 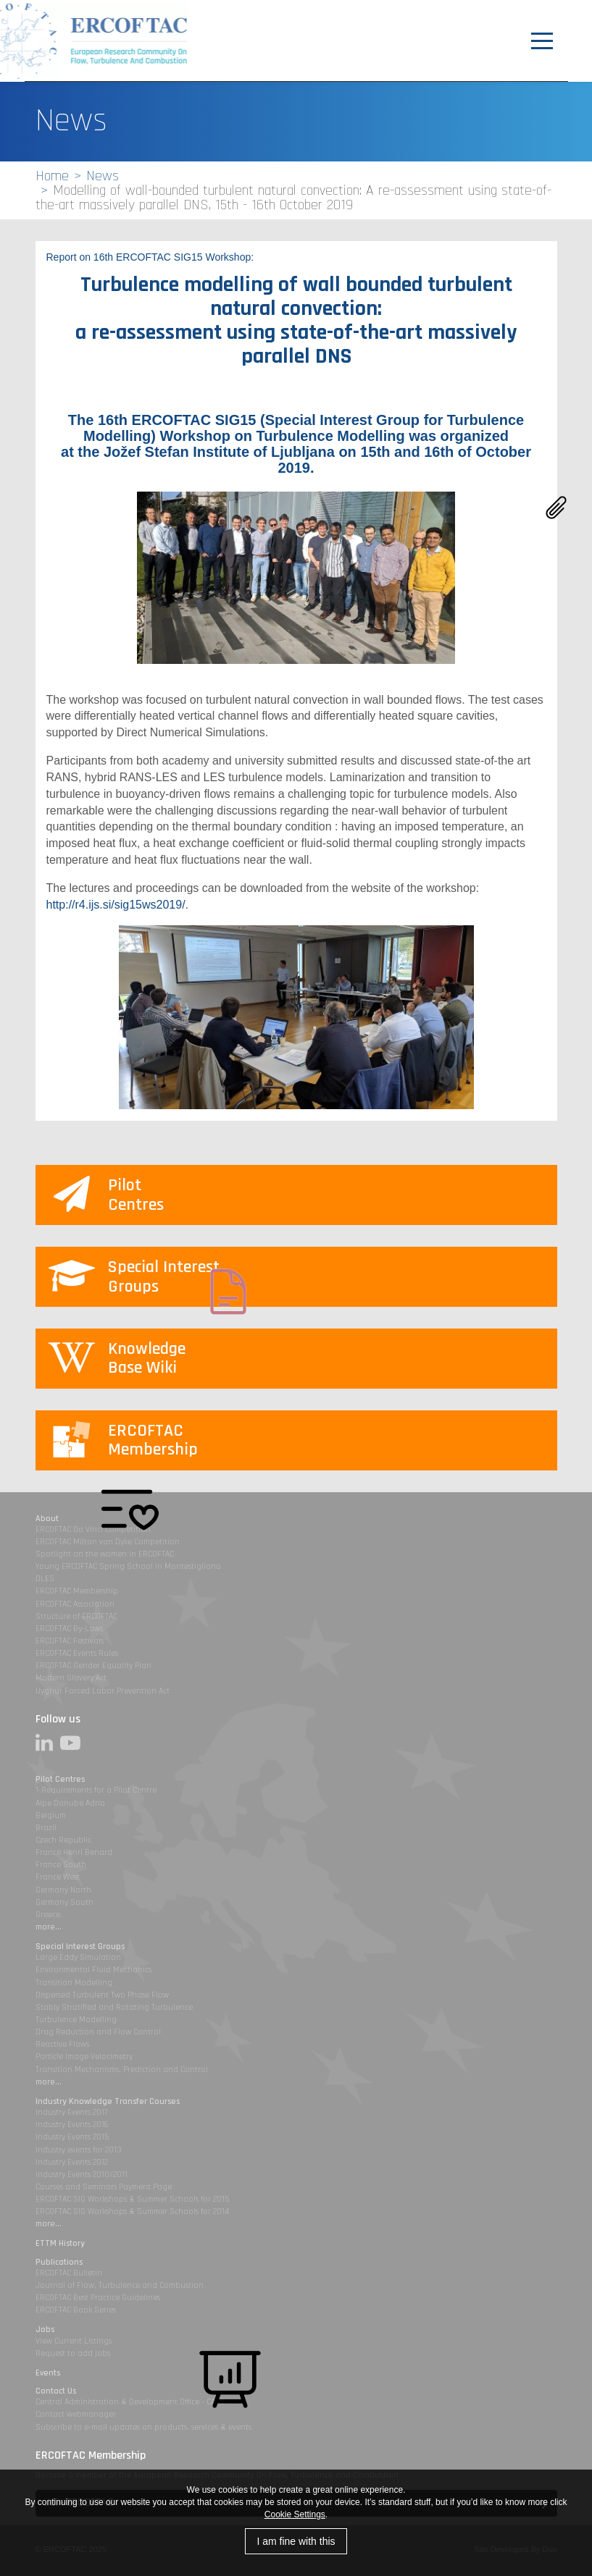 I want to click on view document details, so click(x=228, y=1292).